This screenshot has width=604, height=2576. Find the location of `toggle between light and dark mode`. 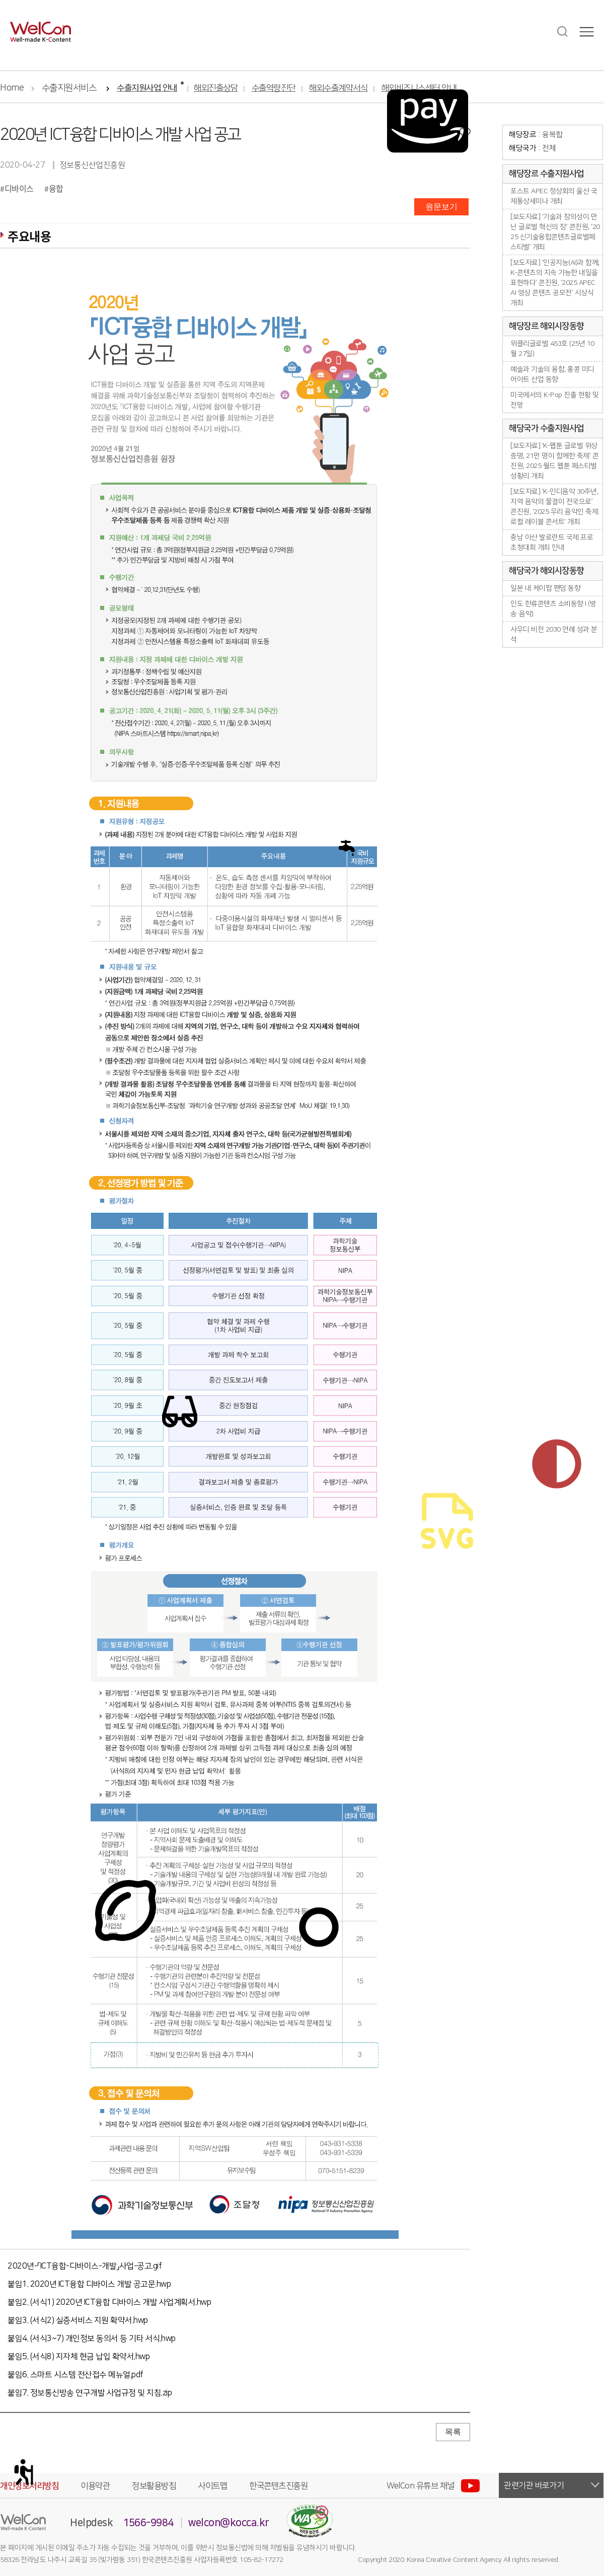

toggle between light and dark mode is located at coordinates (557, 1464).